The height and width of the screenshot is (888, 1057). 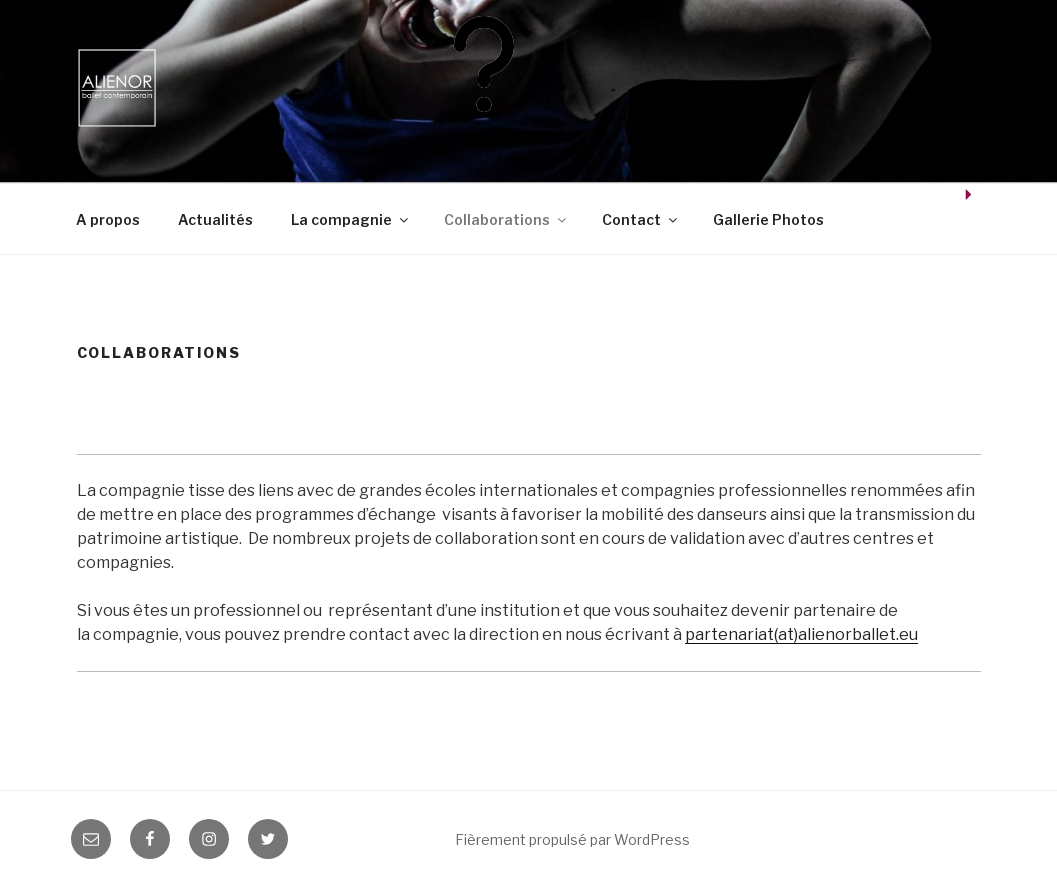 I want to click on play media or start playback, so click(x=968, y=194).